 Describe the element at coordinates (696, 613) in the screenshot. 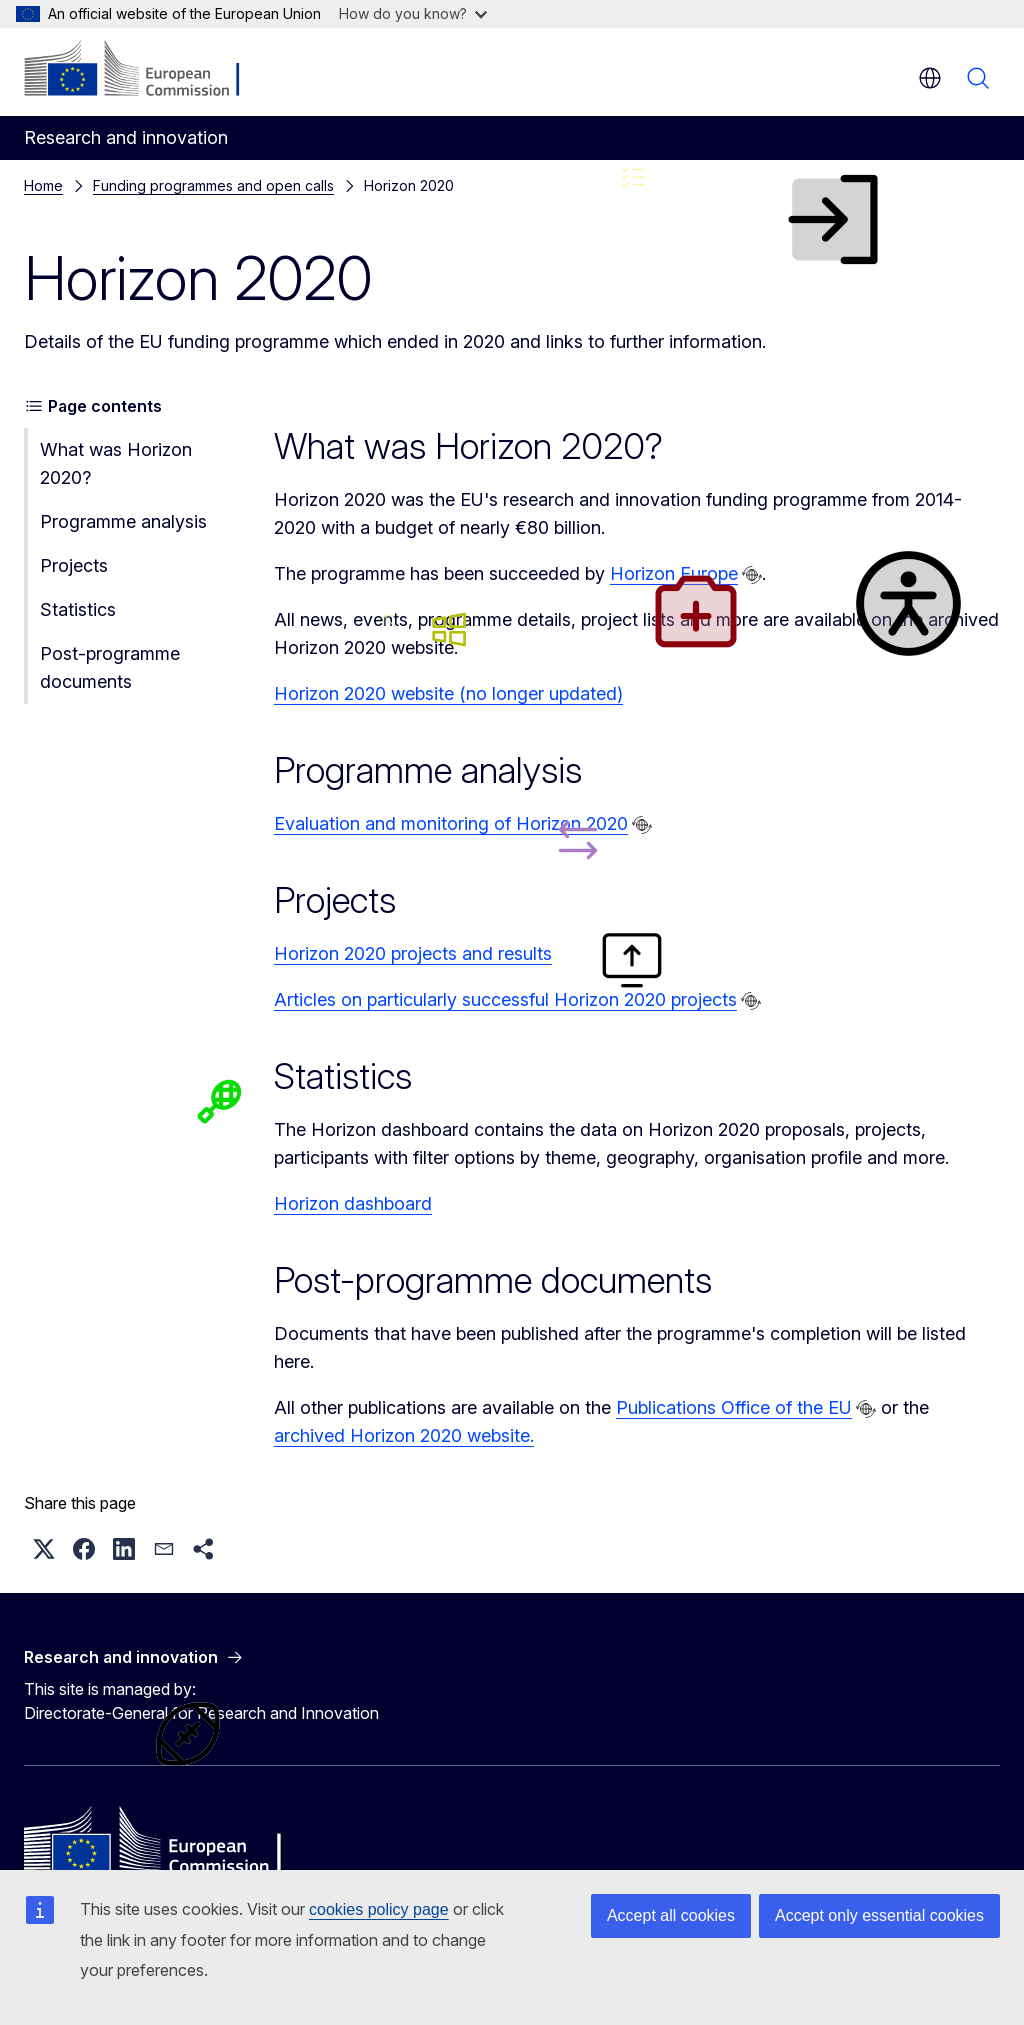

I see `add a new photo` at that location.